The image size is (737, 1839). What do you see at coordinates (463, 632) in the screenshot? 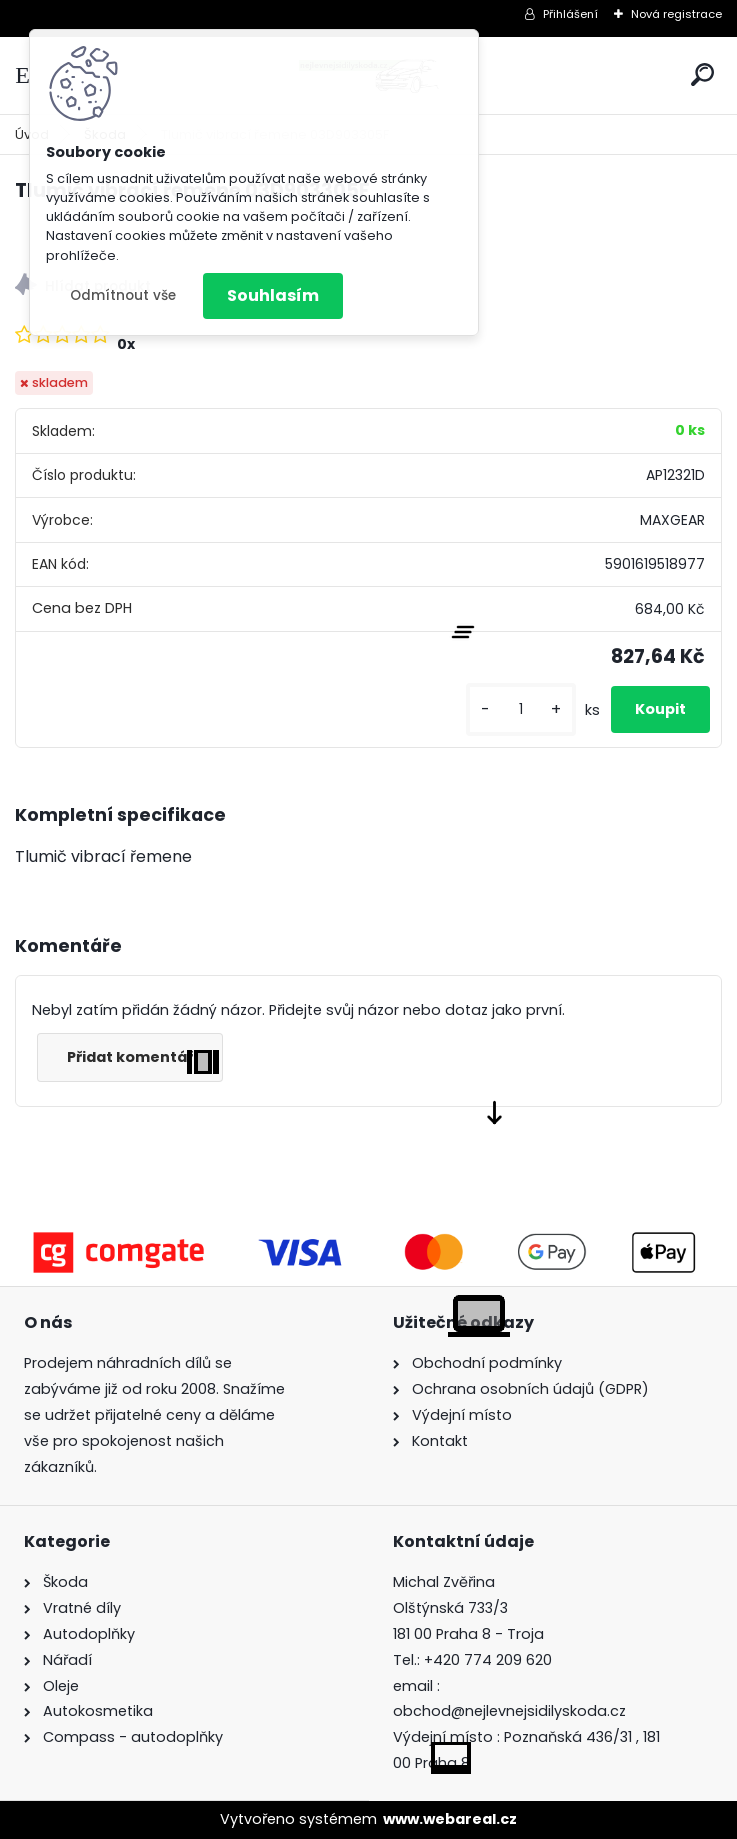
I see `clear all items from a list` at bounding box center [463, 632].